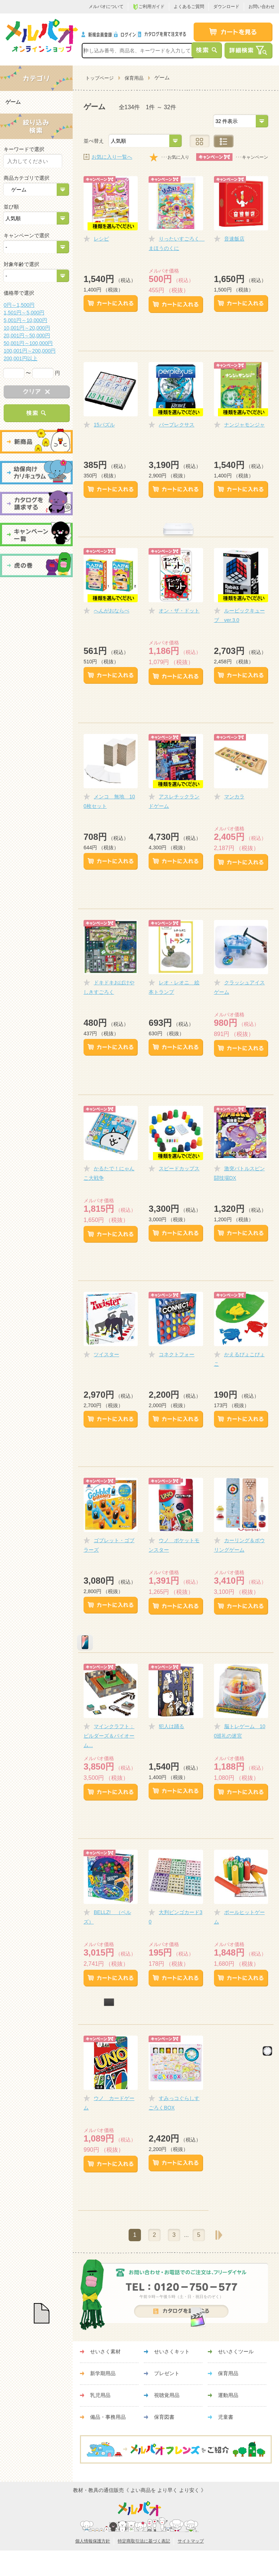 The image size is (279, 2576). Describe the element at coordinates (198, 2317) in the screenshot. I see `create a new video project in iMovie` at that location.